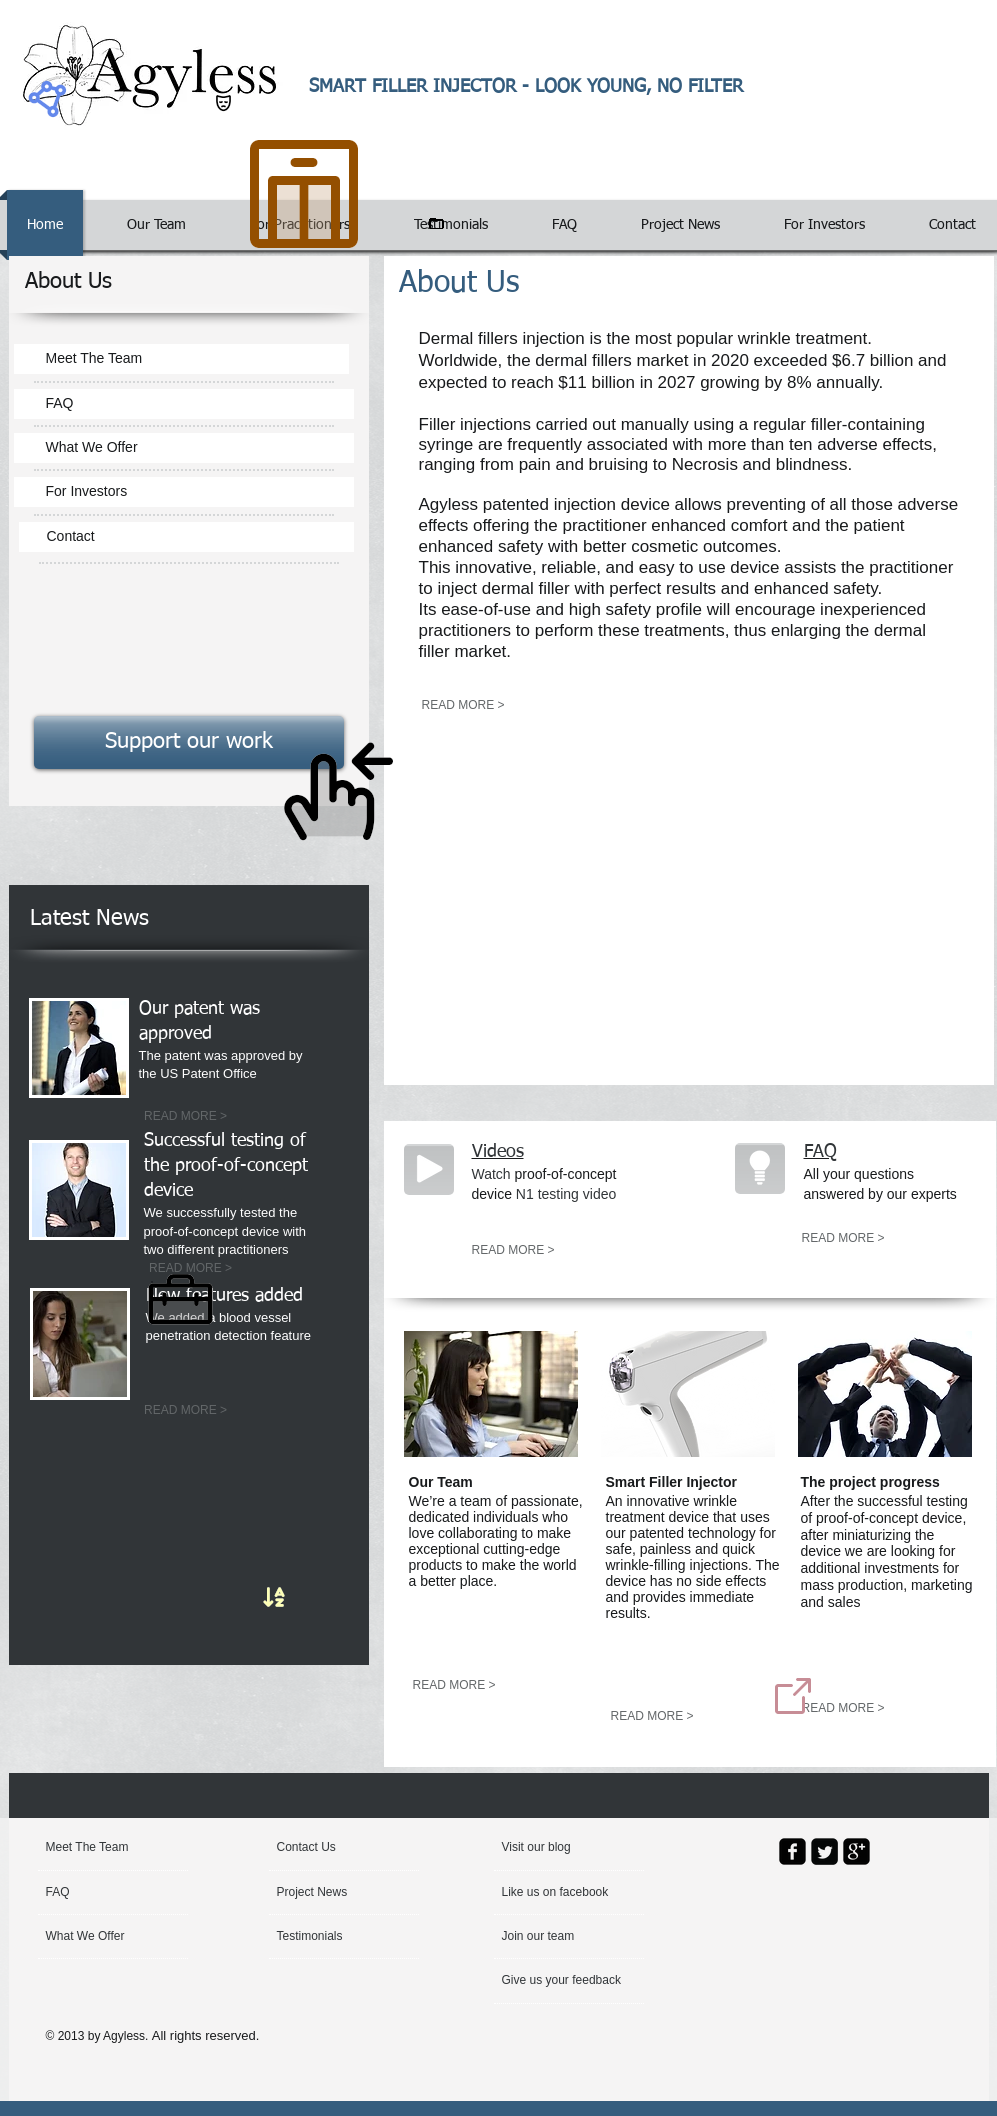 This screenshot has height=2116, width=997. What do you see at coordinates (793, 1696) in the screenshot?
I see `open link in a new window or tab` at bounding box center [793, 1696].